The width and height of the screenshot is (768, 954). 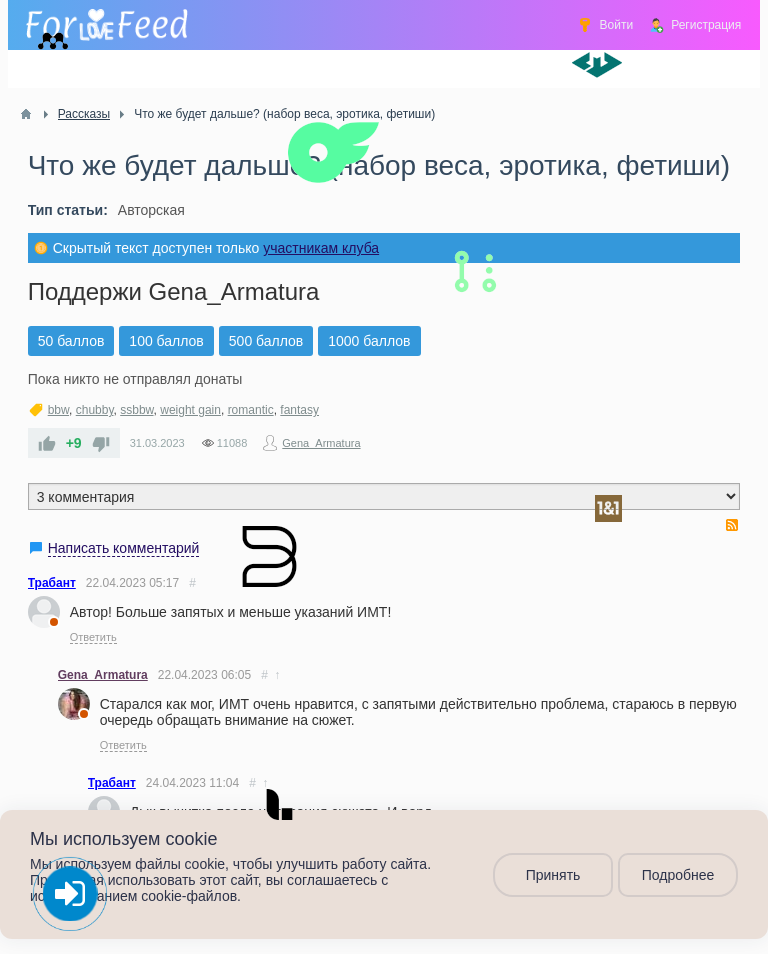 What do you see at coordinates (475, 271) in the screenshot?
I see `indicates a draft pull request in git` at bounding box center [475, 271].